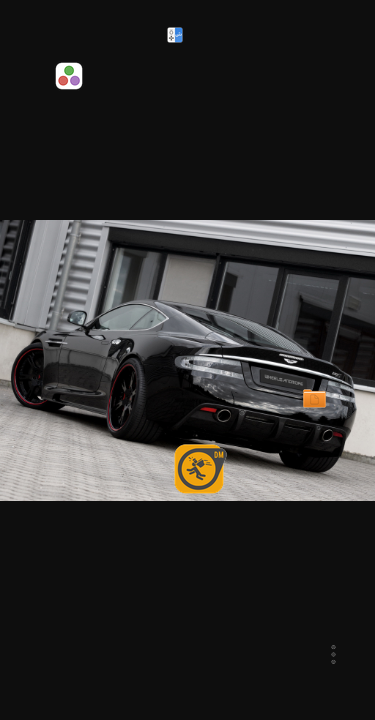 Image resolution: width=375 pixels, height=720 pixels. Describe the element at coordinates (333, 654) in the screenshot. I see `access more options or settings` at that location.